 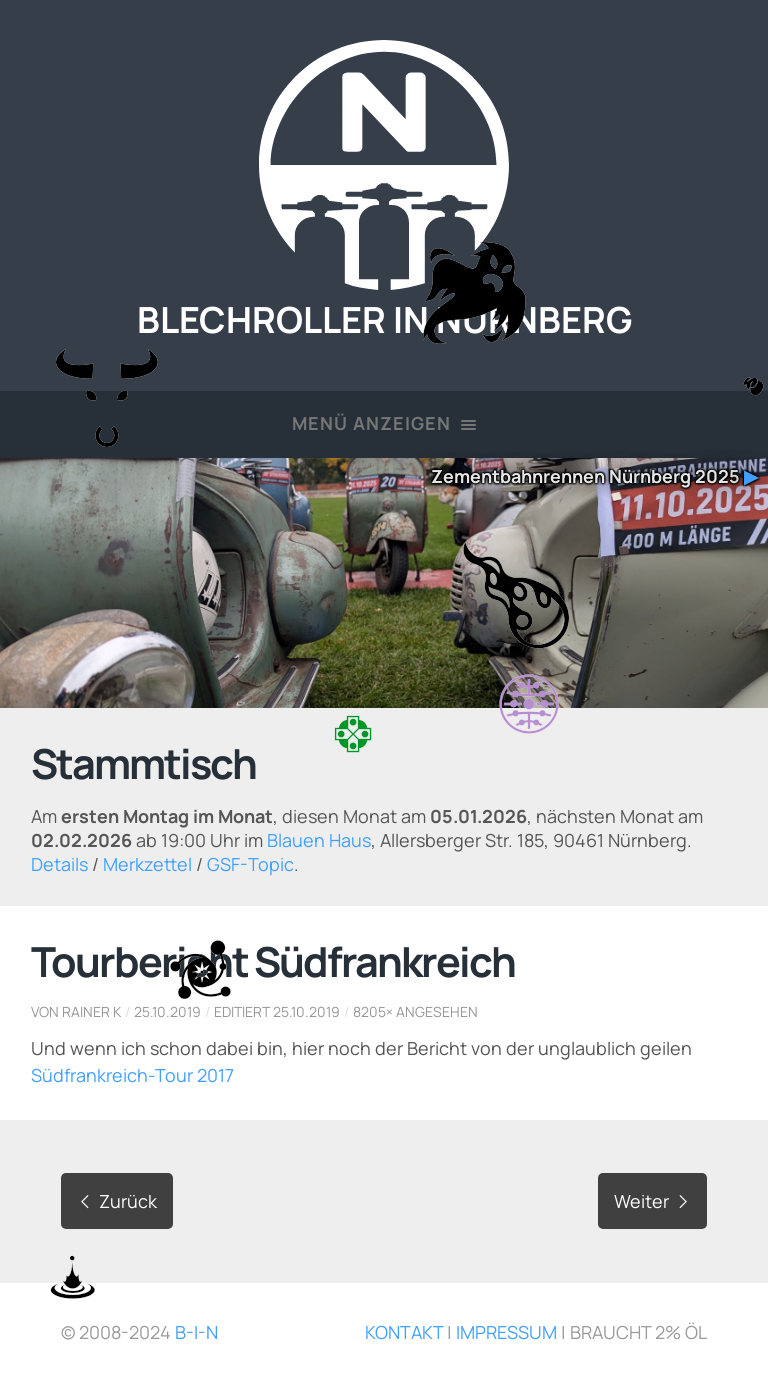 I want to click on access game controller settings, so click(x=353, y=734).